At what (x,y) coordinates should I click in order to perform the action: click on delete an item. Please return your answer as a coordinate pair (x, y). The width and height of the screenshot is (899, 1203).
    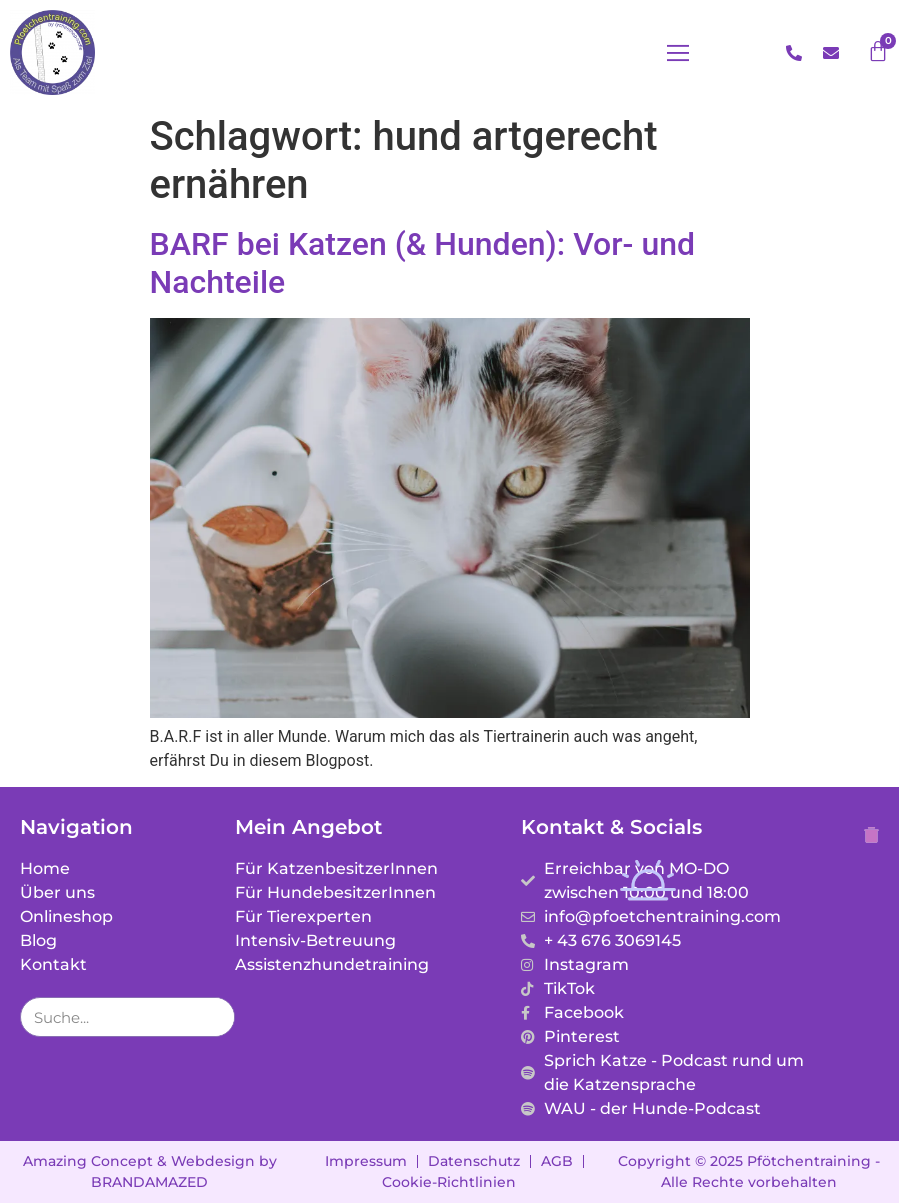
    Looking at the image, I should click on (871, 835).